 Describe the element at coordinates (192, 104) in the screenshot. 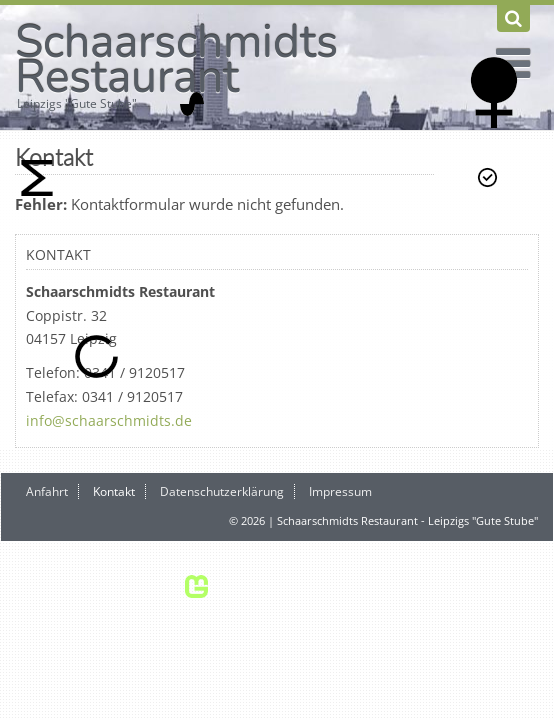

I see `open the suno ai music app` at that location.